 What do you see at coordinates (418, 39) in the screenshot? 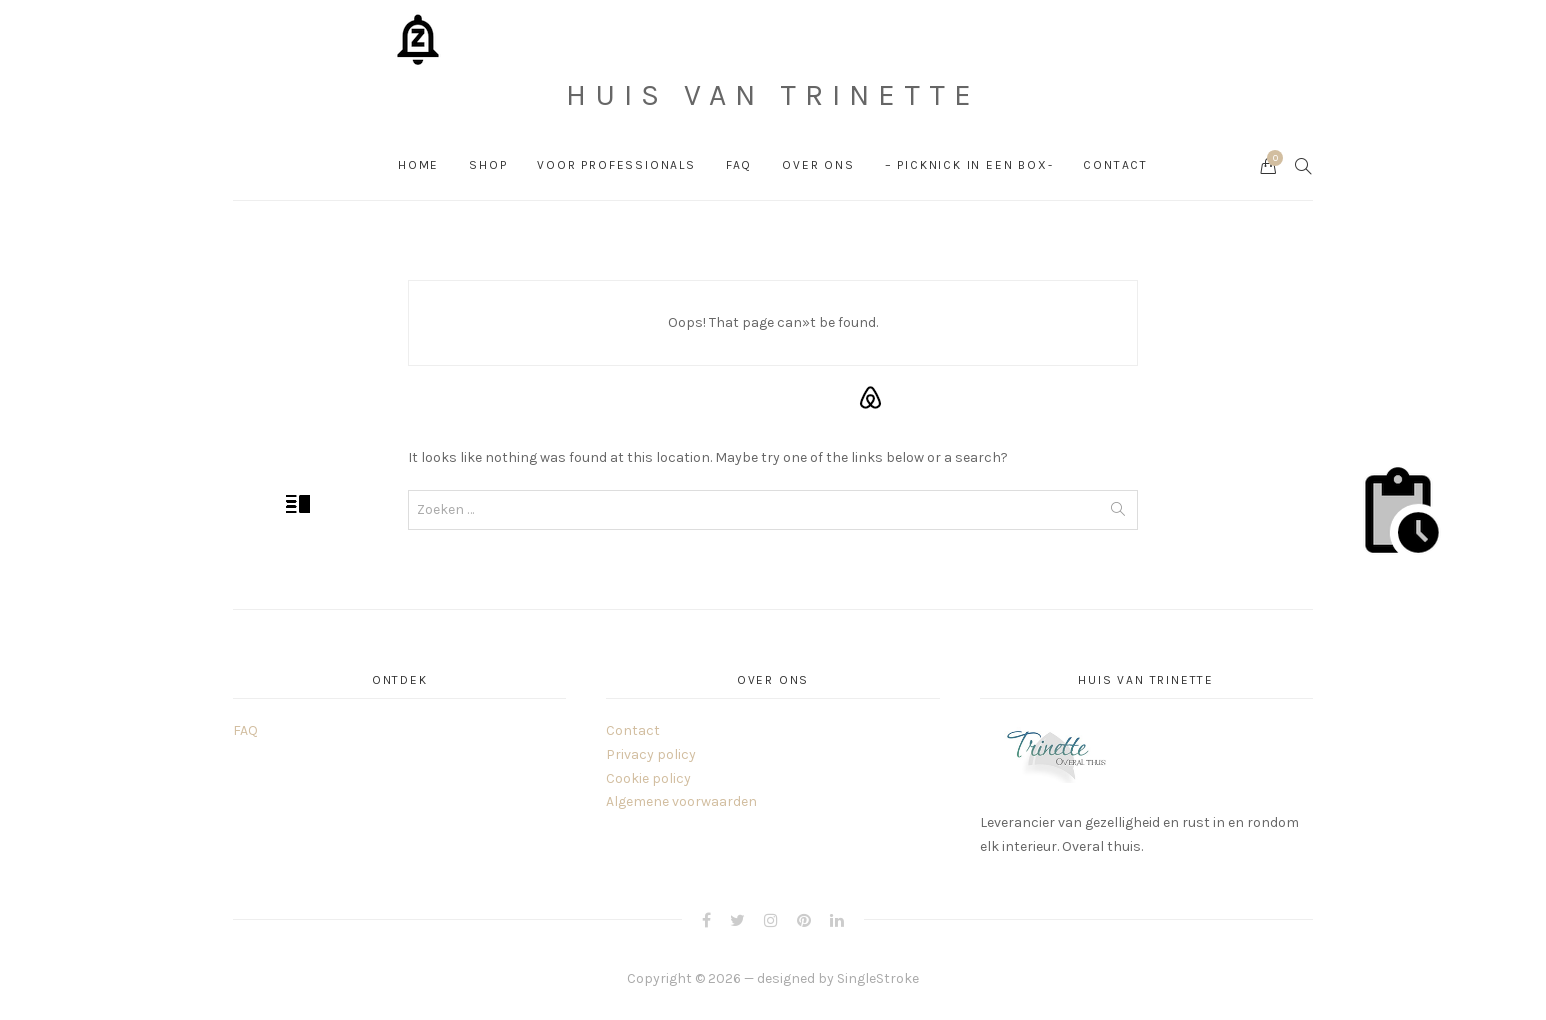
I see `notifications are currently snoozed` at bounding box center [418, 39].